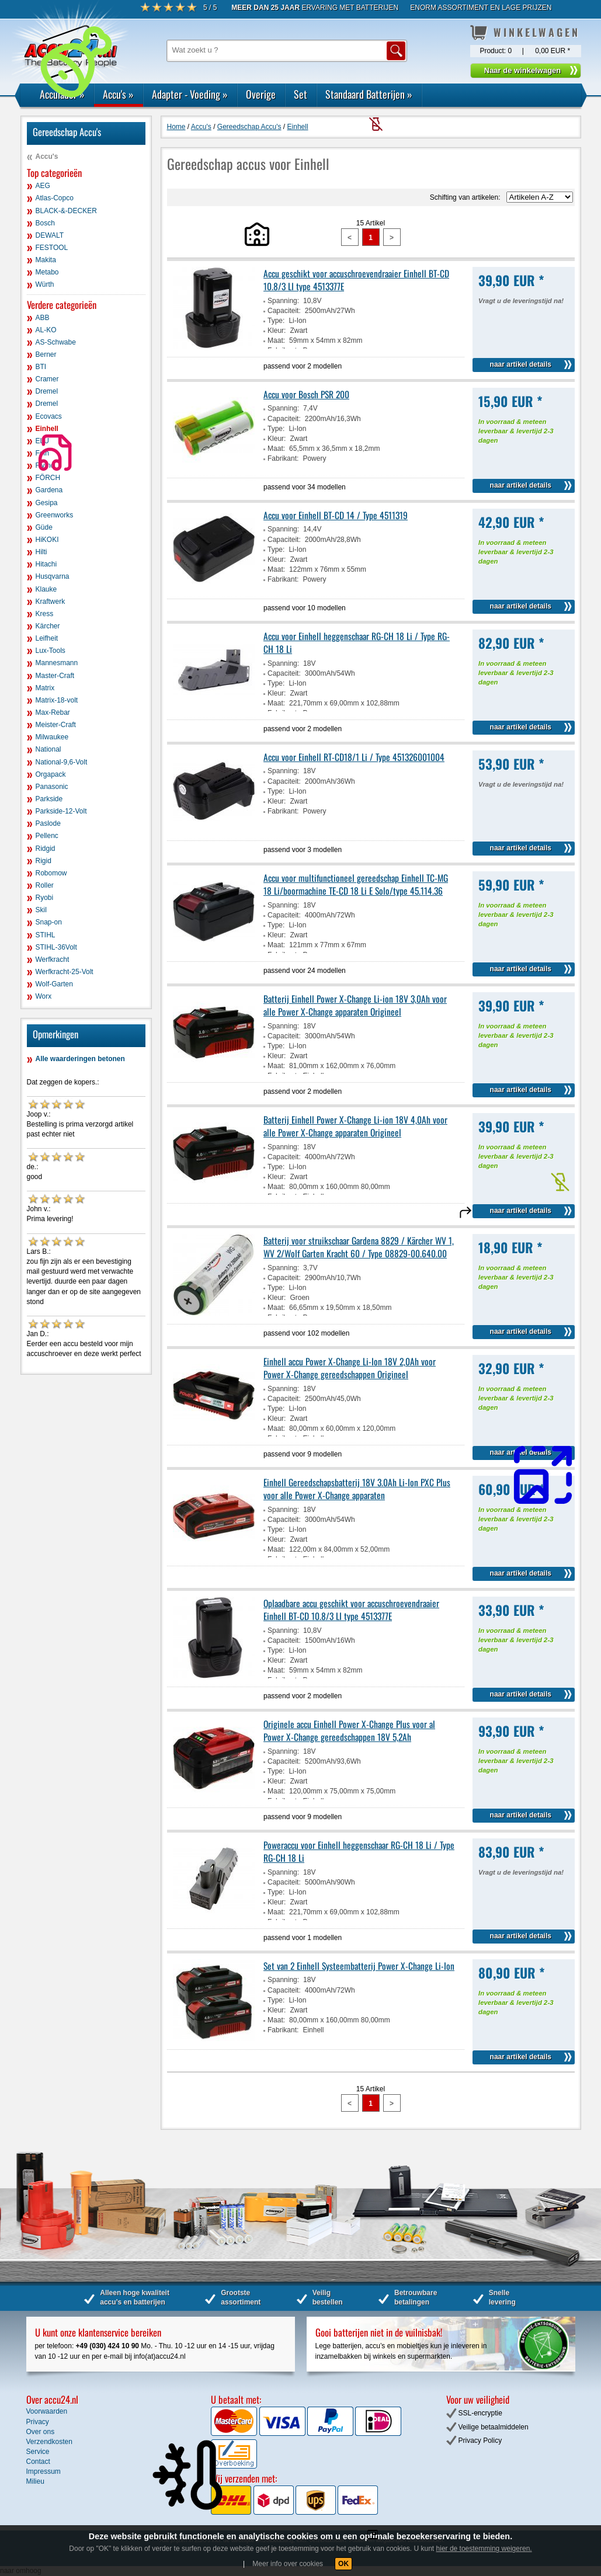 This screenshot has width=601, height=2576. What do you see at coordinates (373, 2535) in the screenshot?
I see `enable picture-in-picture mode` at bounding box center [373, 2535].